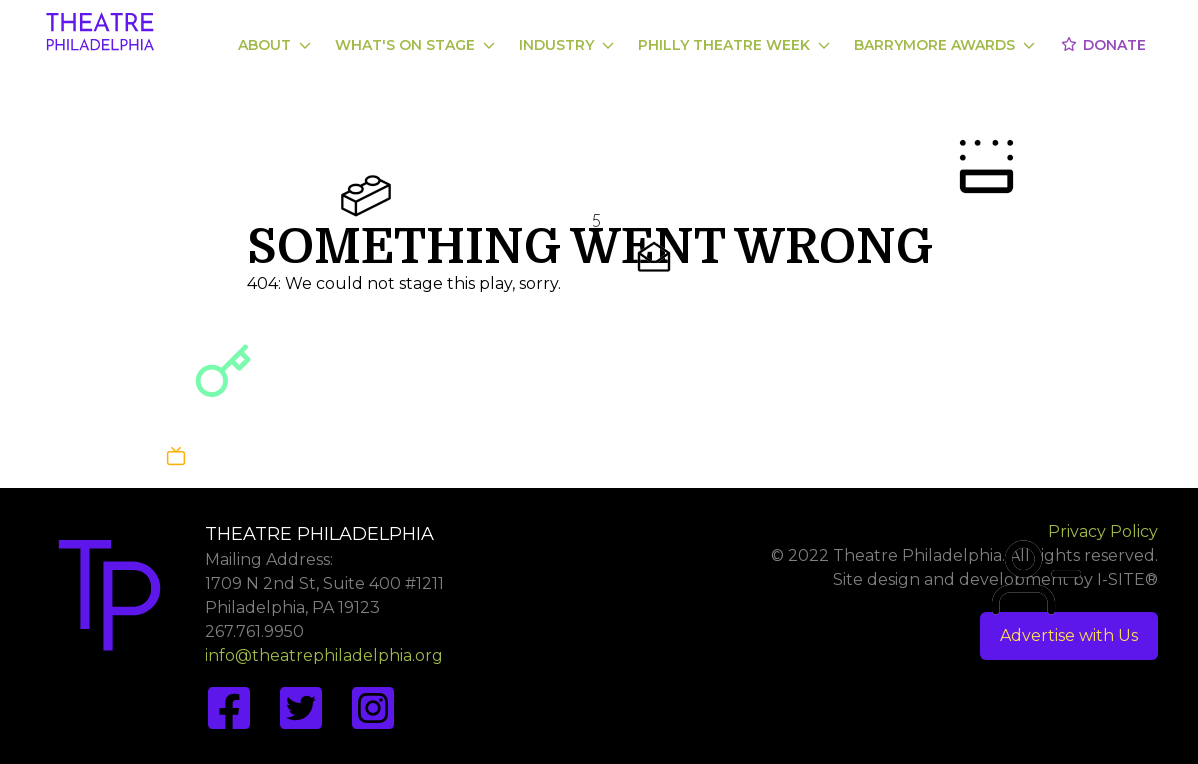 This screenshot has width=1198, height=764. What do you see at coordinates (986, 166) in the screenshot?
I see `align content to bottom of container` at bounding box center [986, 166].